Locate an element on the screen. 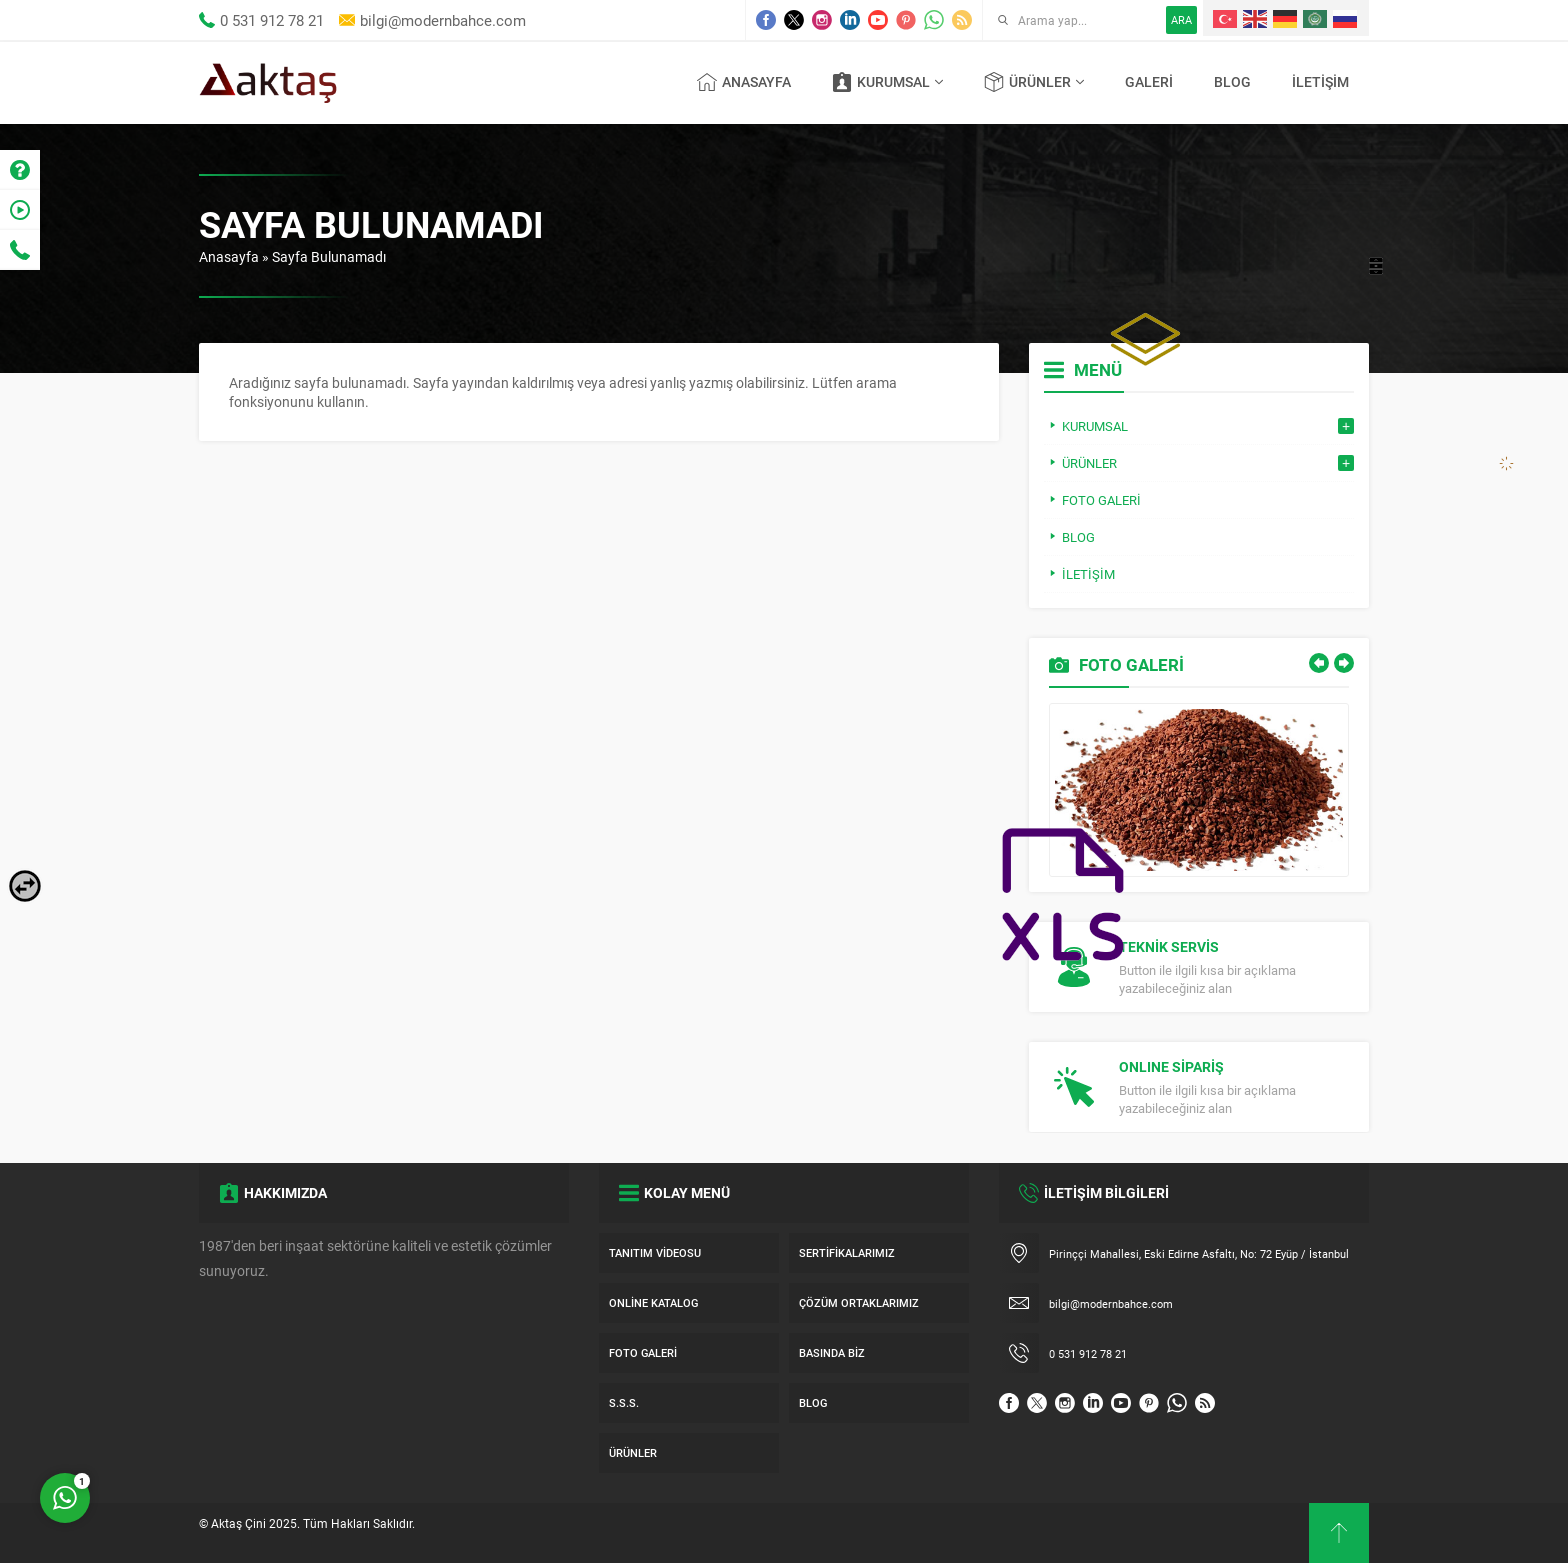 This screenshot has height=1563, width=1568. swap or exchange items horizontally is located at coordinates (25, 886).